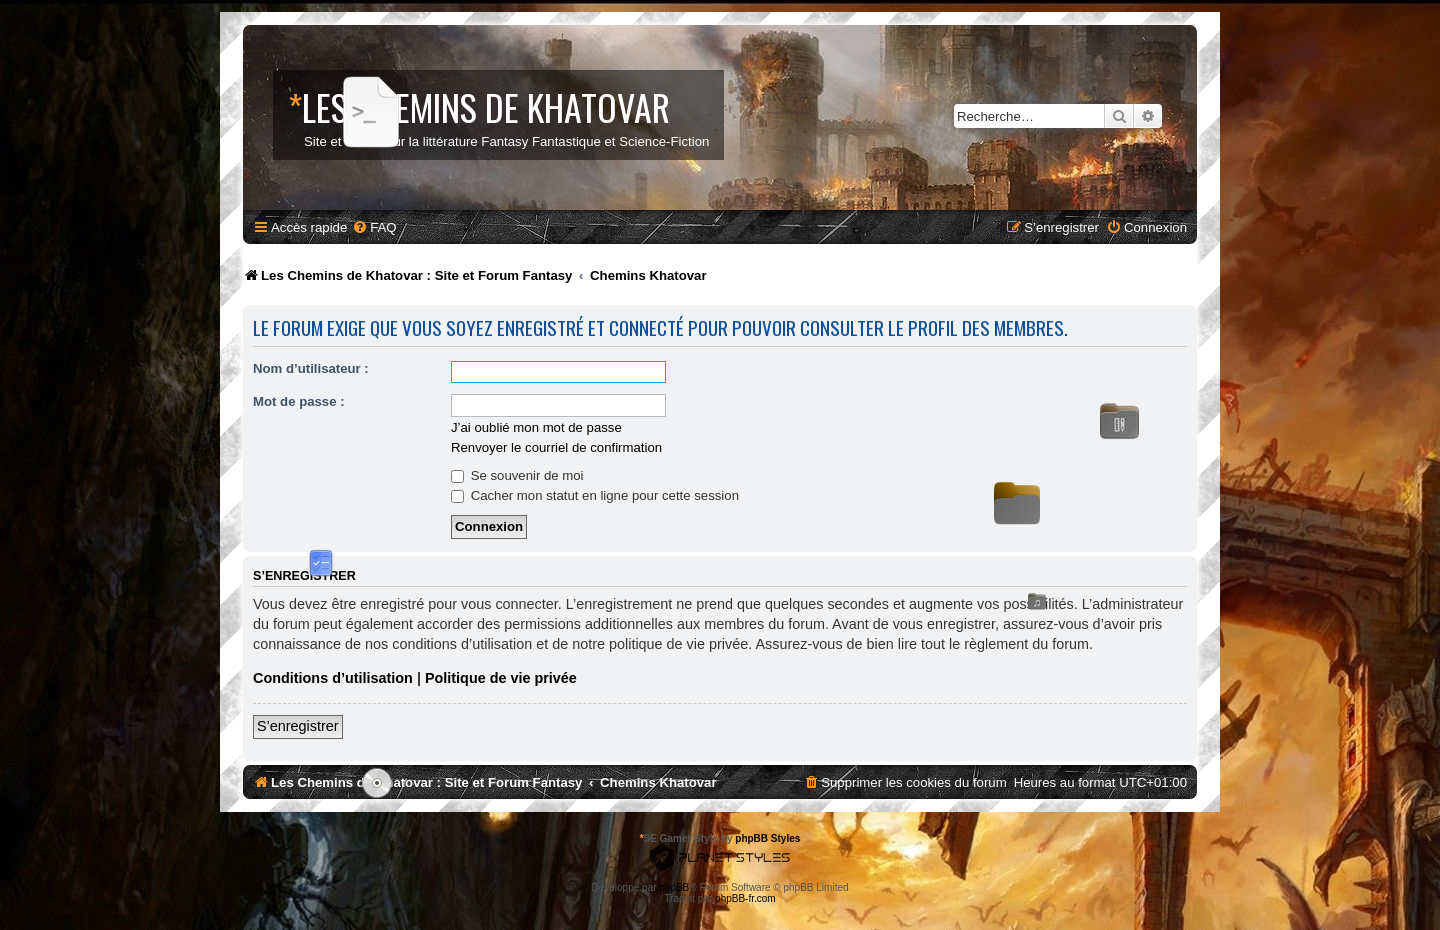 This screenshot has height=930, width=1440. I want to click on access DVD drive or optical media, so click(377, 783).